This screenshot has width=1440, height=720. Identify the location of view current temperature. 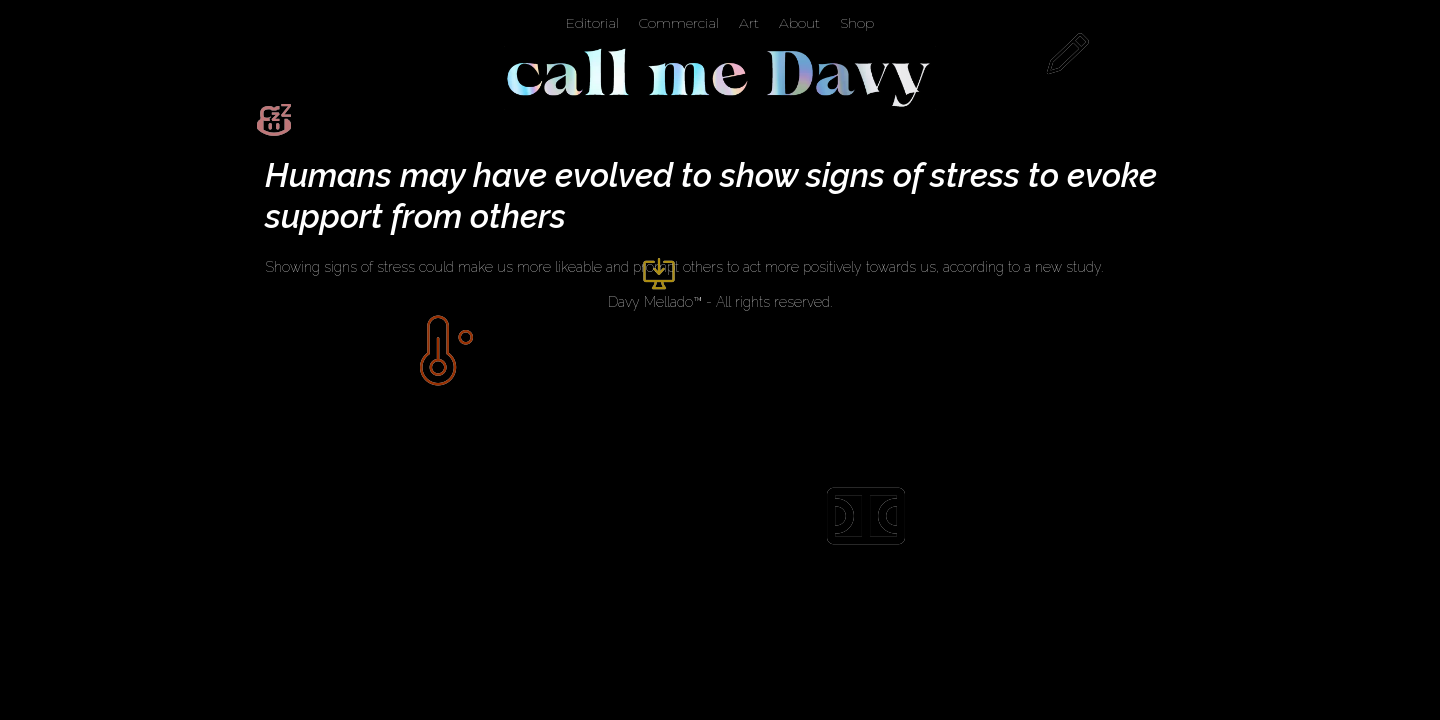
(440, 350).